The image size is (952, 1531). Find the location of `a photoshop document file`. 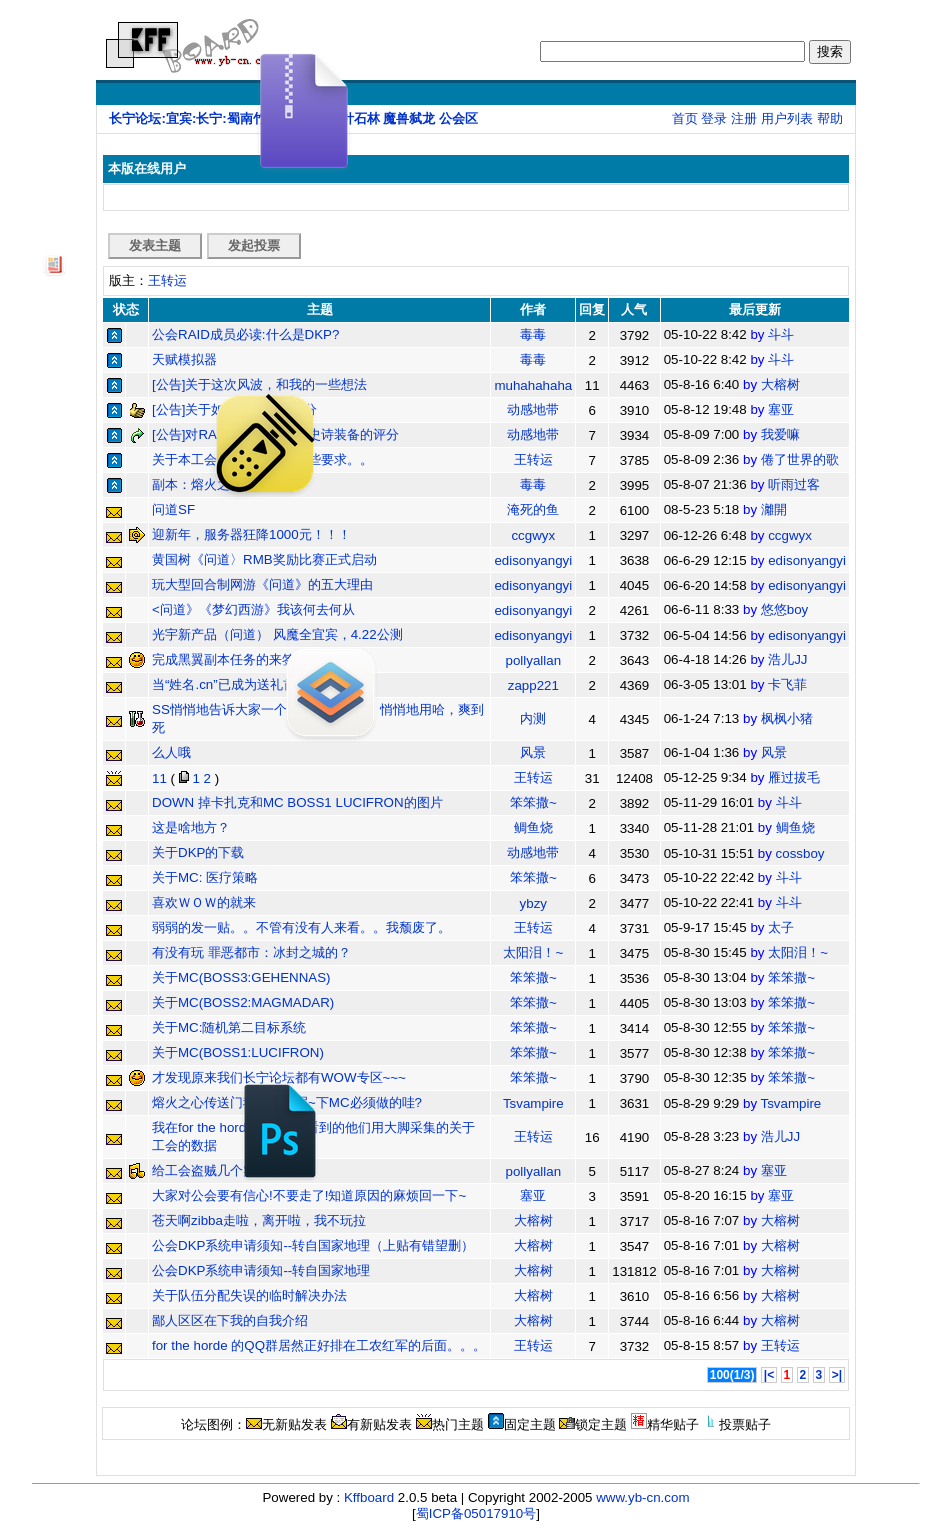

a photoshop document file is located at coordinates (280, 1131).